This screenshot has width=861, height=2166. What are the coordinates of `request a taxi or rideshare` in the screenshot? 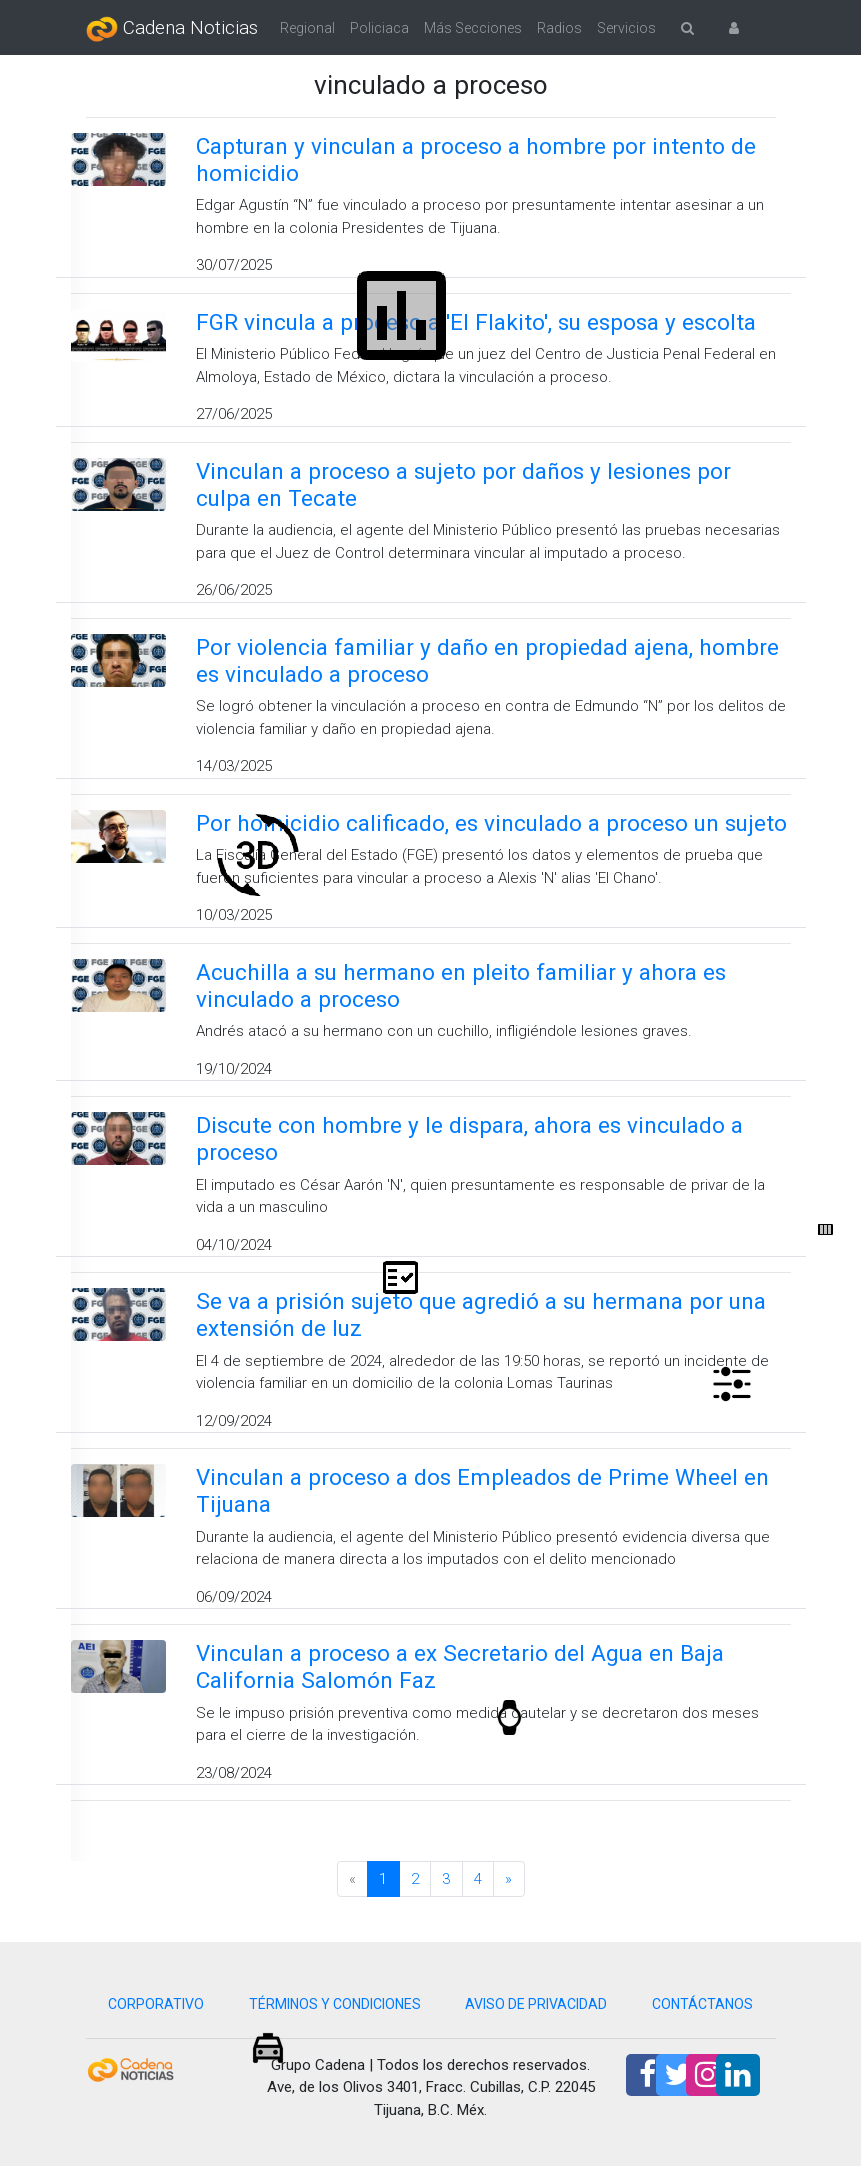 It's located at (268, 2048).